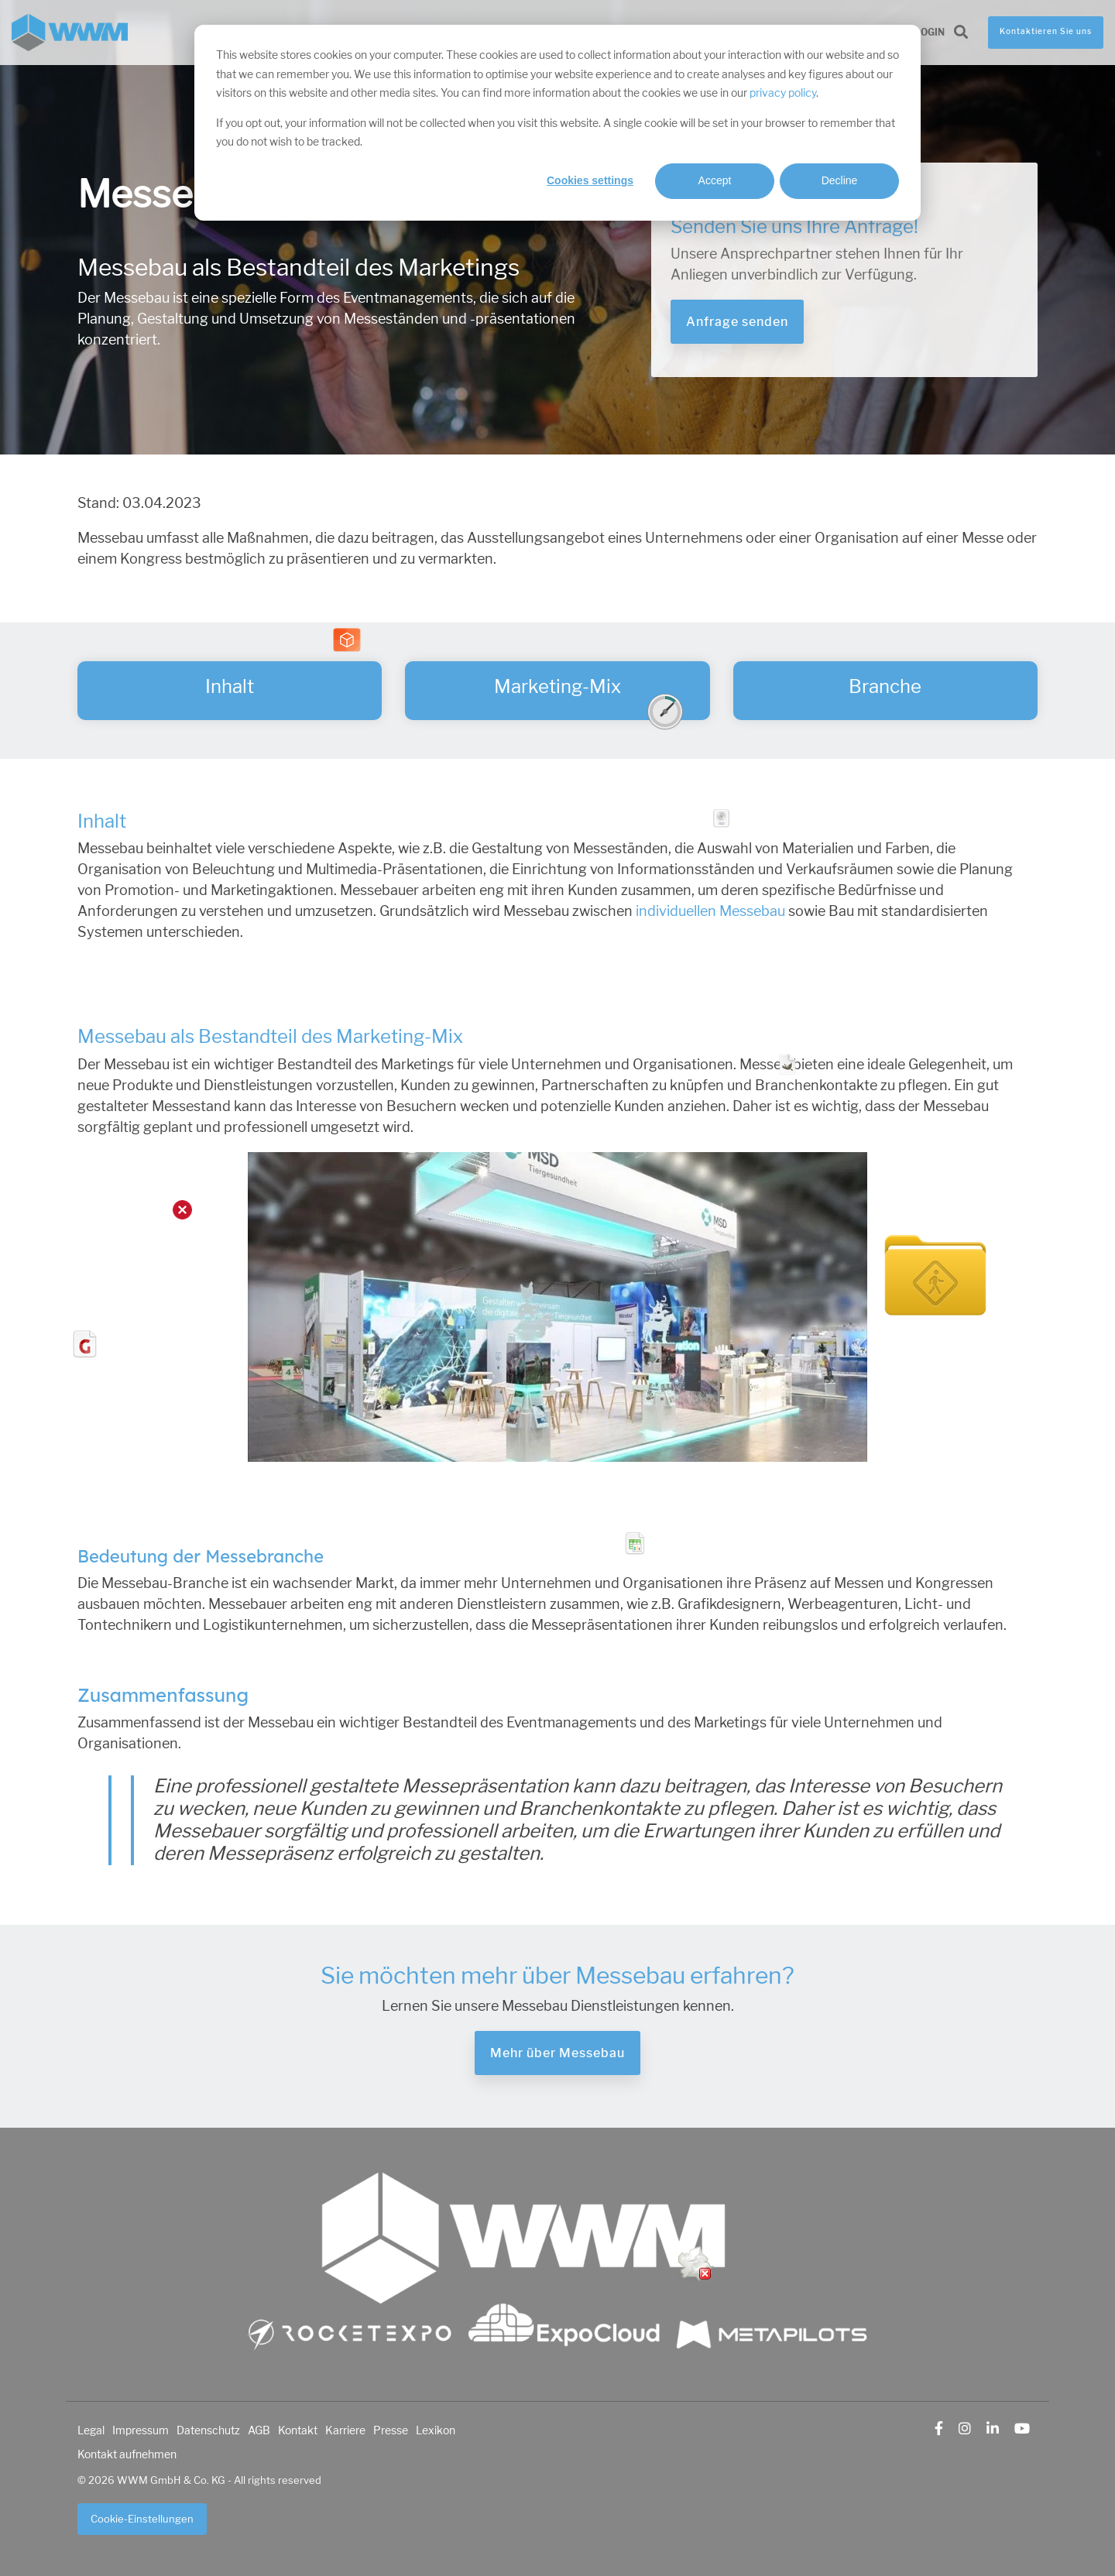 This screenshot has height=2576, width=1115. Describe the element at coordinates (787, 1065) in the screenshot. I see `open a compressed GIMP project file` at that location.